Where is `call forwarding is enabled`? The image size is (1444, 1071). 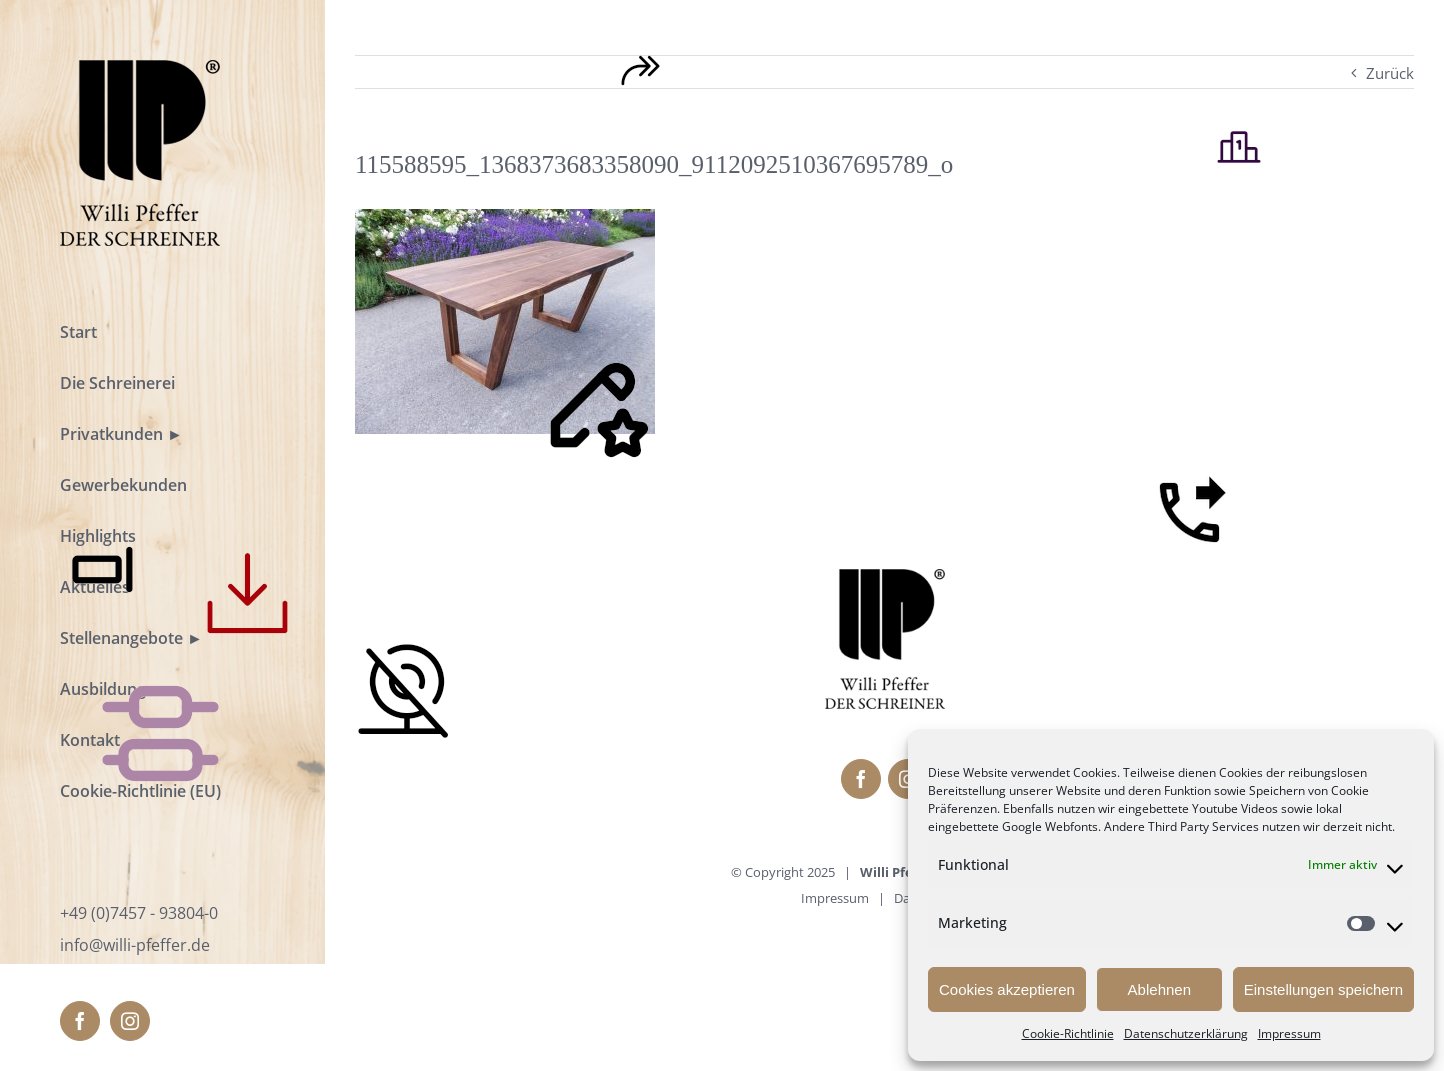 call forwarding is enabled is located at coordinates (1189, 512).